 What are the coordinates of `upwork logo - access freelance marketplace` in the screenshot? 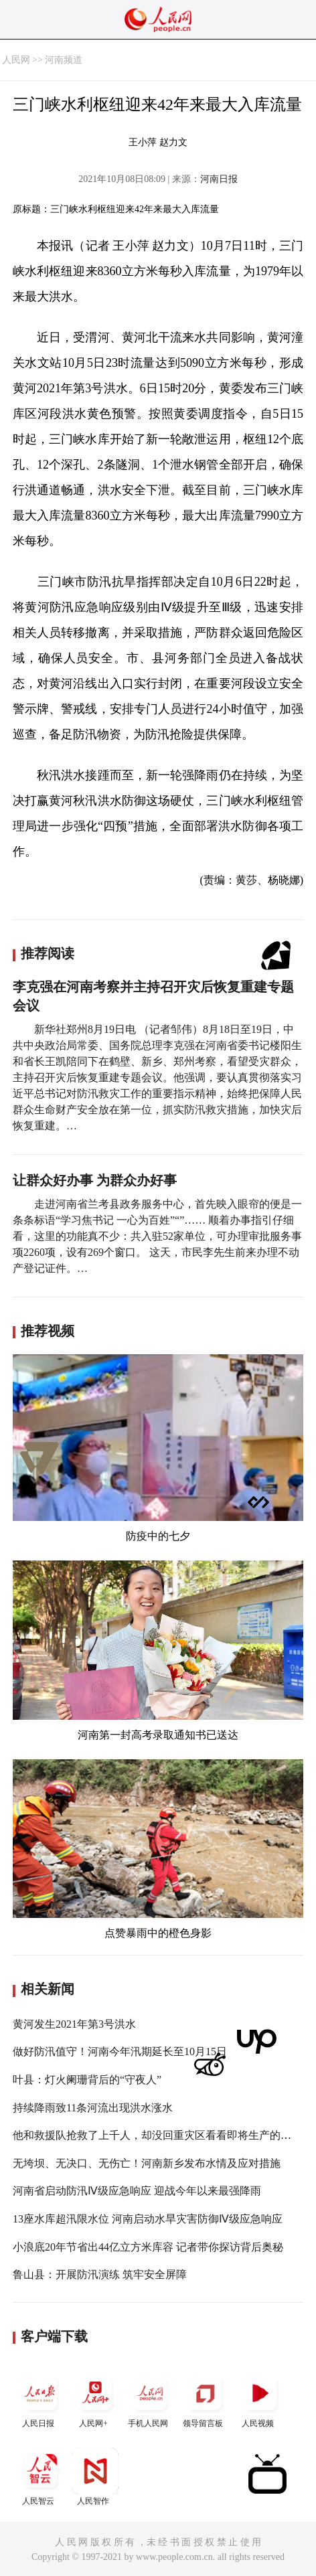 It's located at (256, 2041).